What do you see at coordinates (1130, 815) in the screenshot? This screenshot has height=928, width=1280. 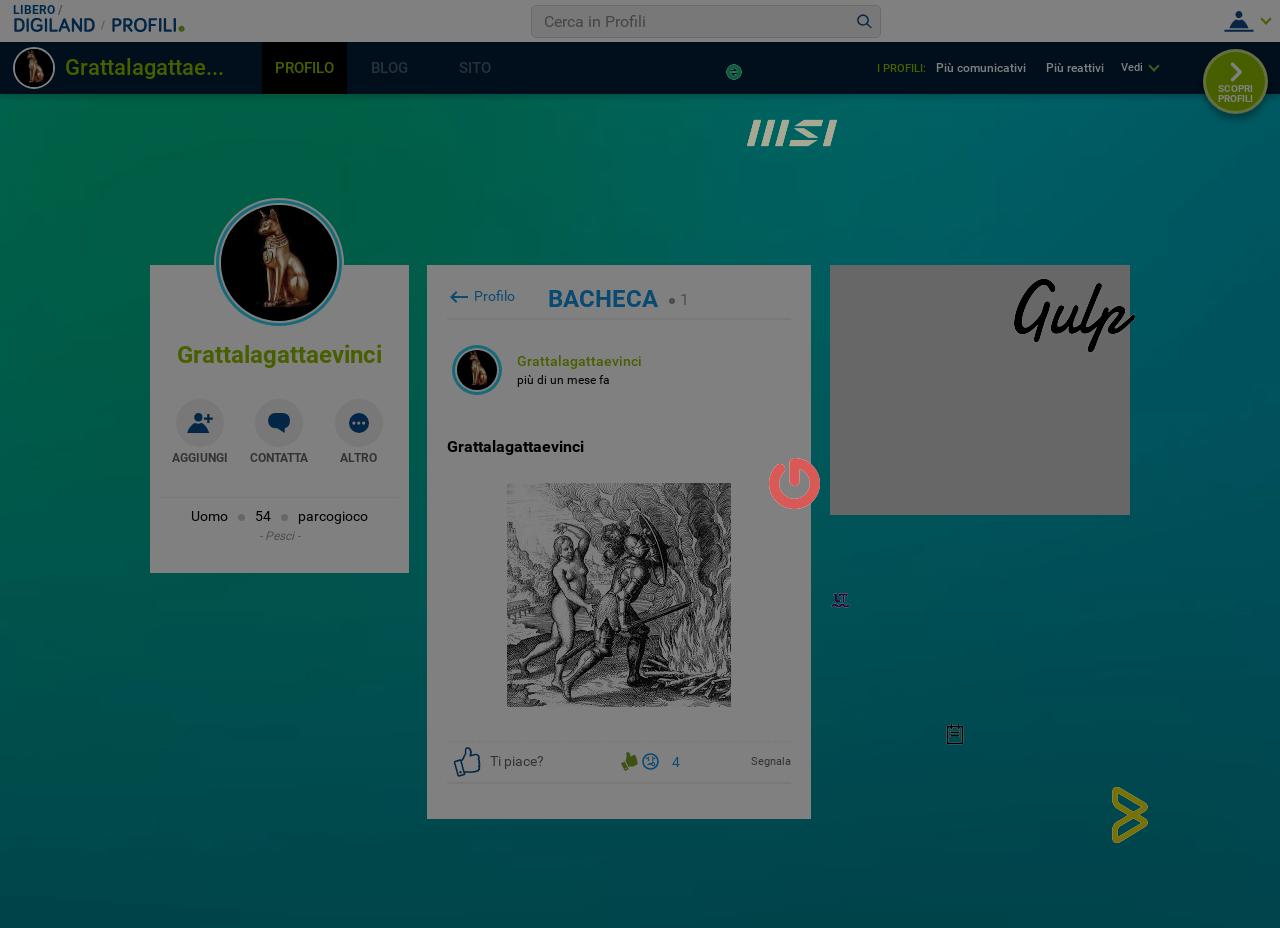 I see `BMC Software company logo` at bounding box center [1130, 815].